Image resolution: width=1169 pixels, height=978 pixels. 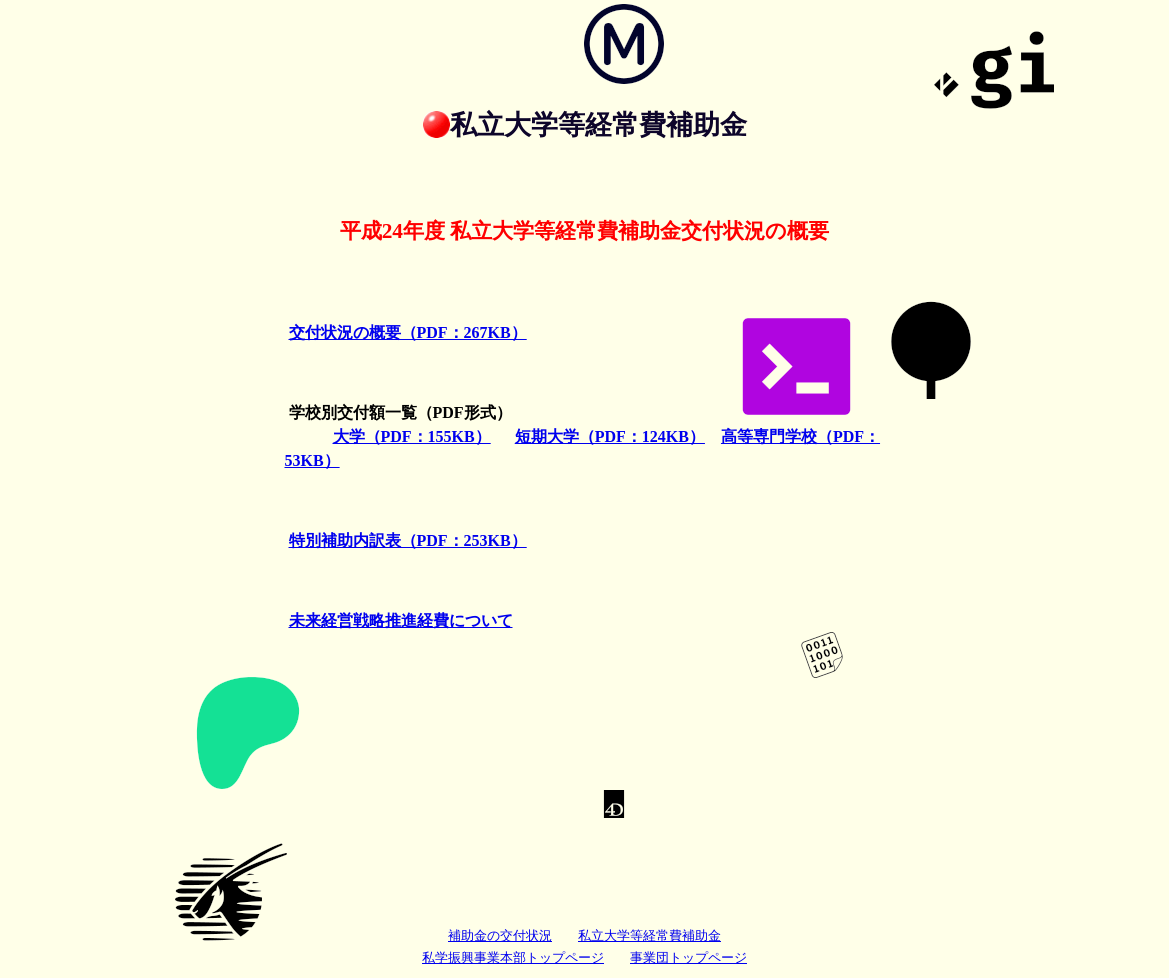 What do you see at coordinates (931, 346) in the screenshot?
I see `mark a location on the map` at bounding box center [931, 346].